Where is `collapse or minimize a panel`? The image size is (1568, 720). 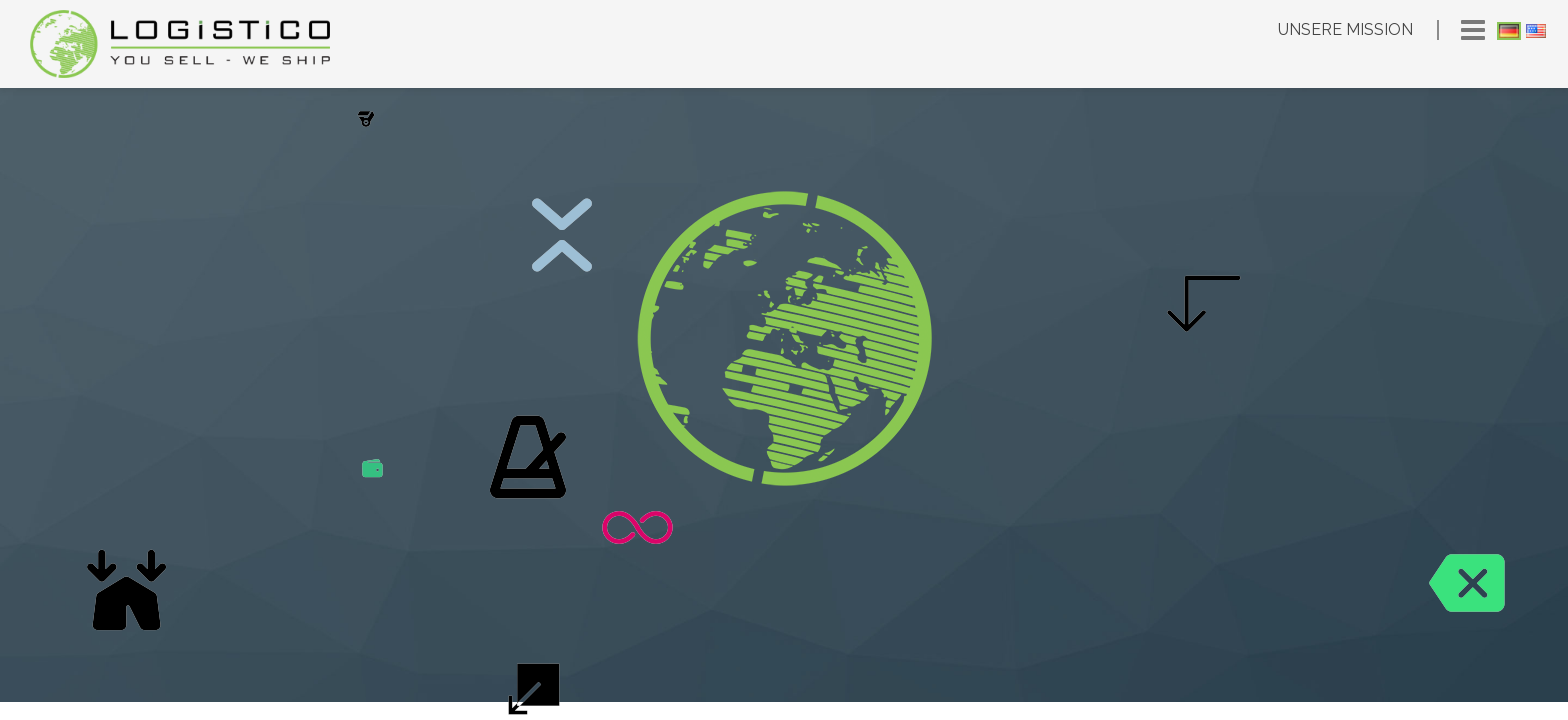
collapse or minimize a panel is located at coordinates (534, 689).